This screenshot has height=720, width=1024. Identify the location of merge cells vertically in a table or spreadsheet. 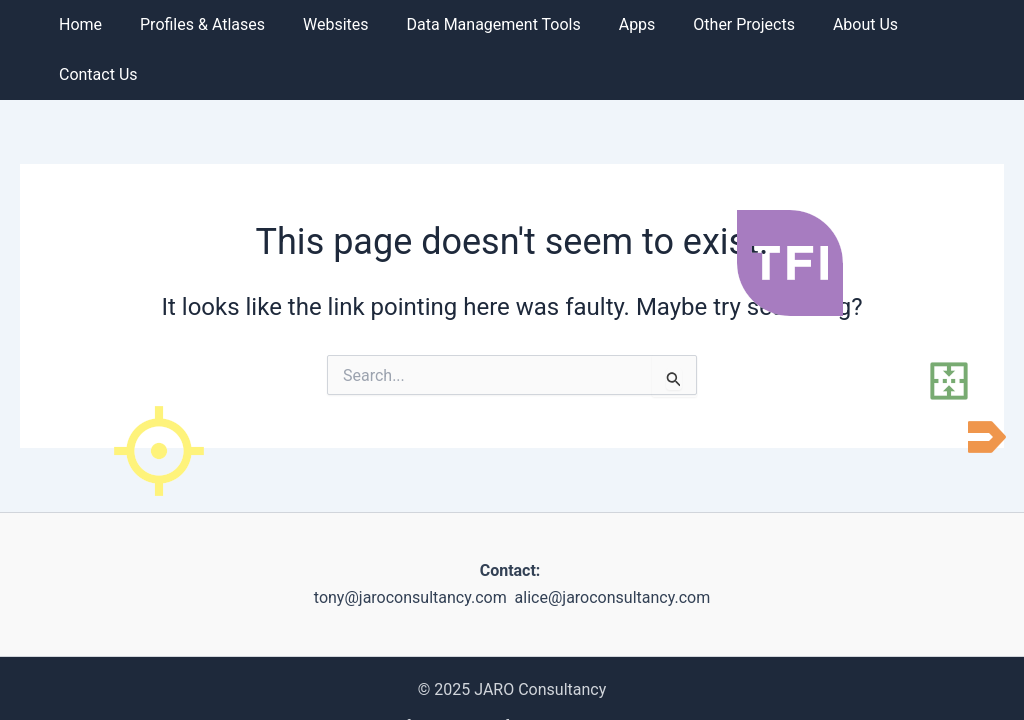
(949, 381).